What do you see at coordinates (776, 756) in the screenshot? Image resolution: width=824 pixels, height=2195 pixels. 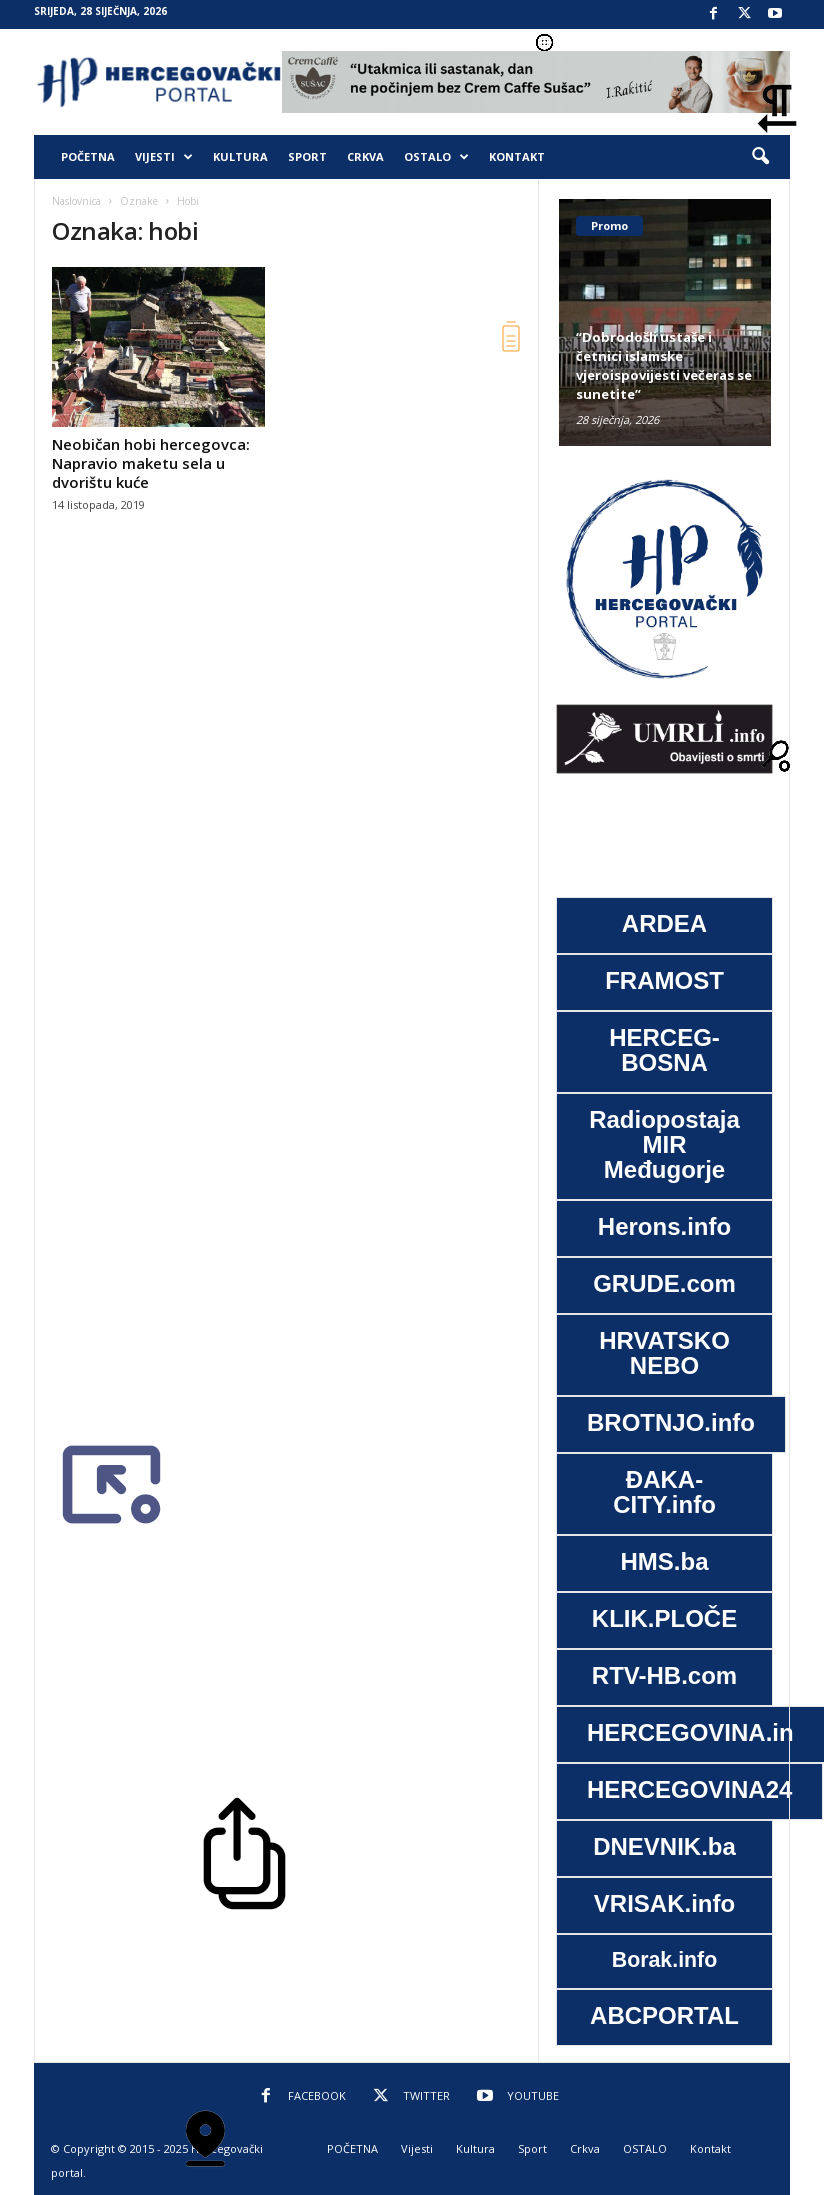 I see `access tennis or racket sports content` at bounding box center [776, 756].